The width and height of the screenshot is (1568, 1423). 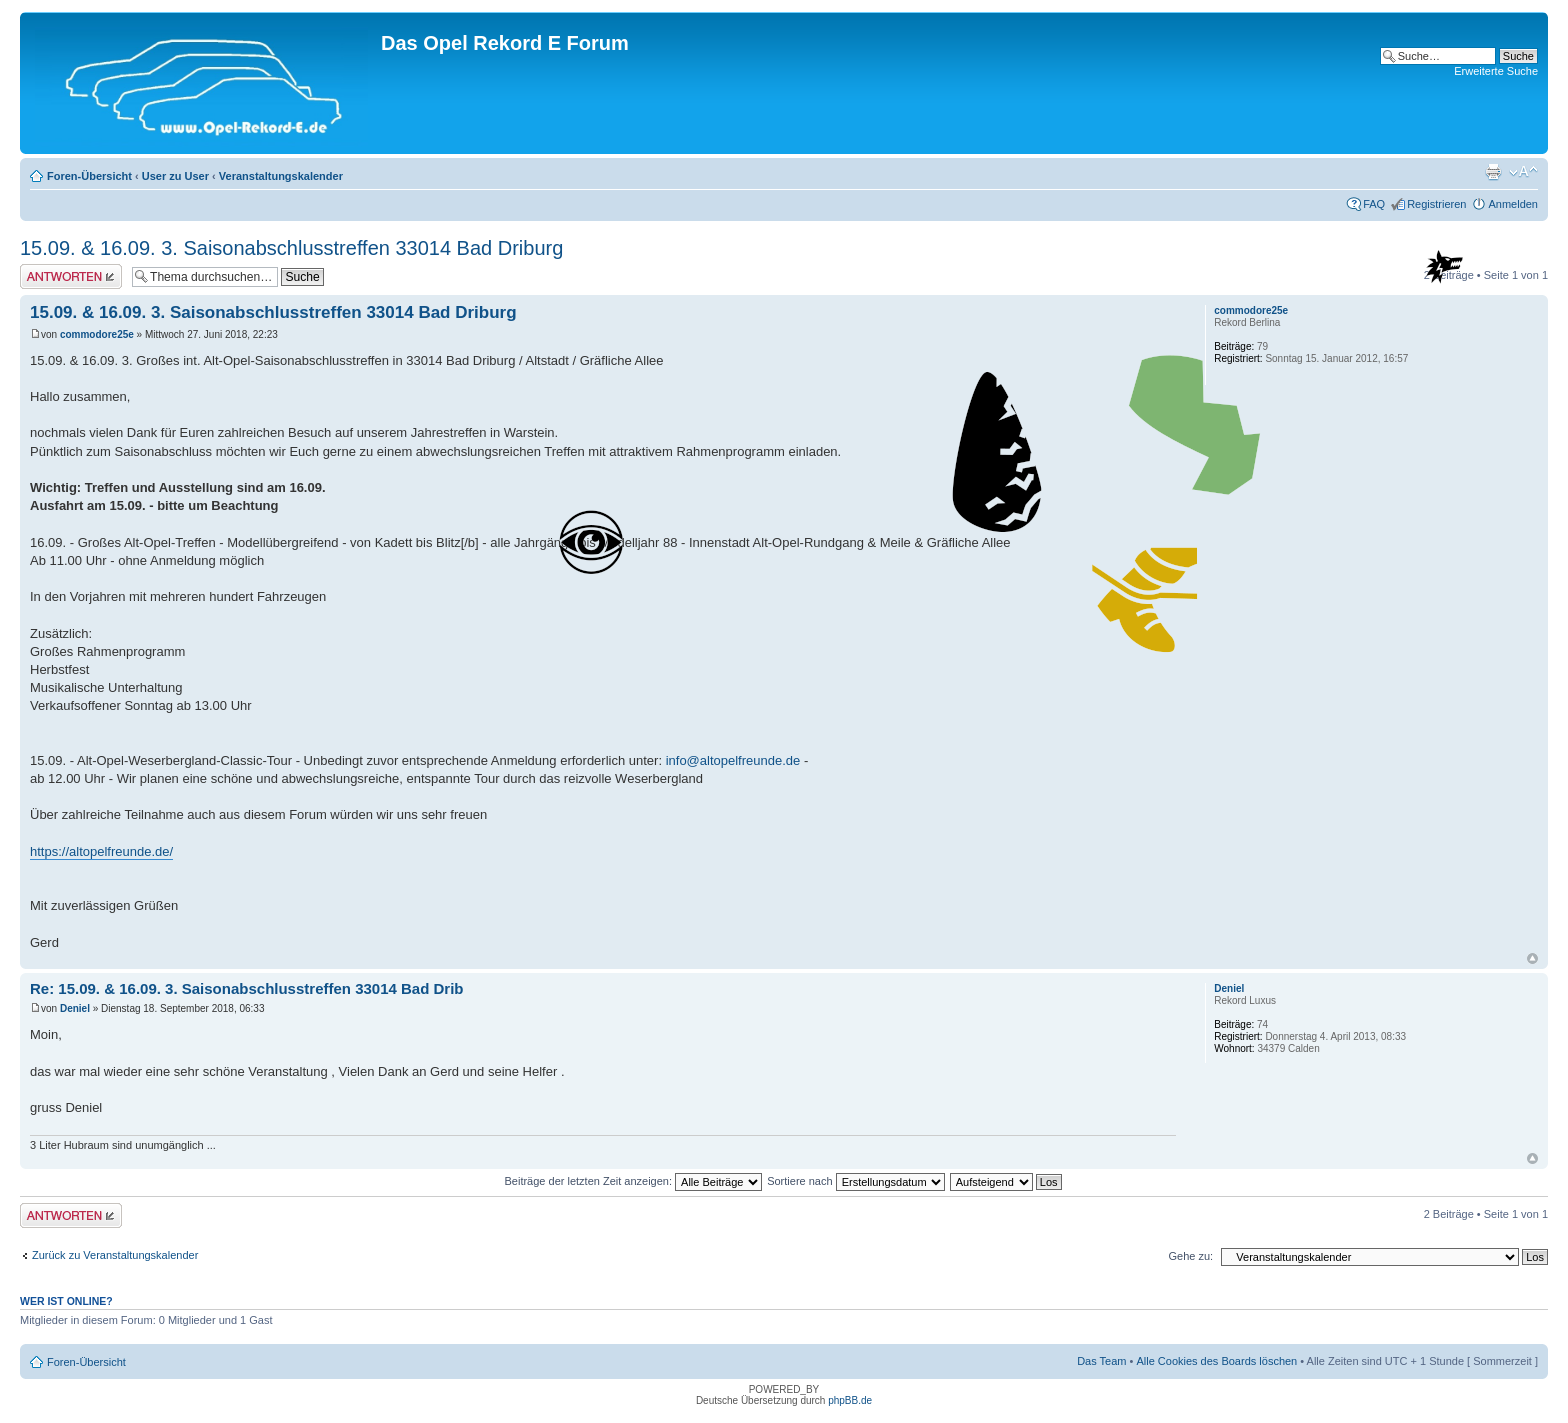 I want to click on select wolf character or team, so click(x=1444, y=266).